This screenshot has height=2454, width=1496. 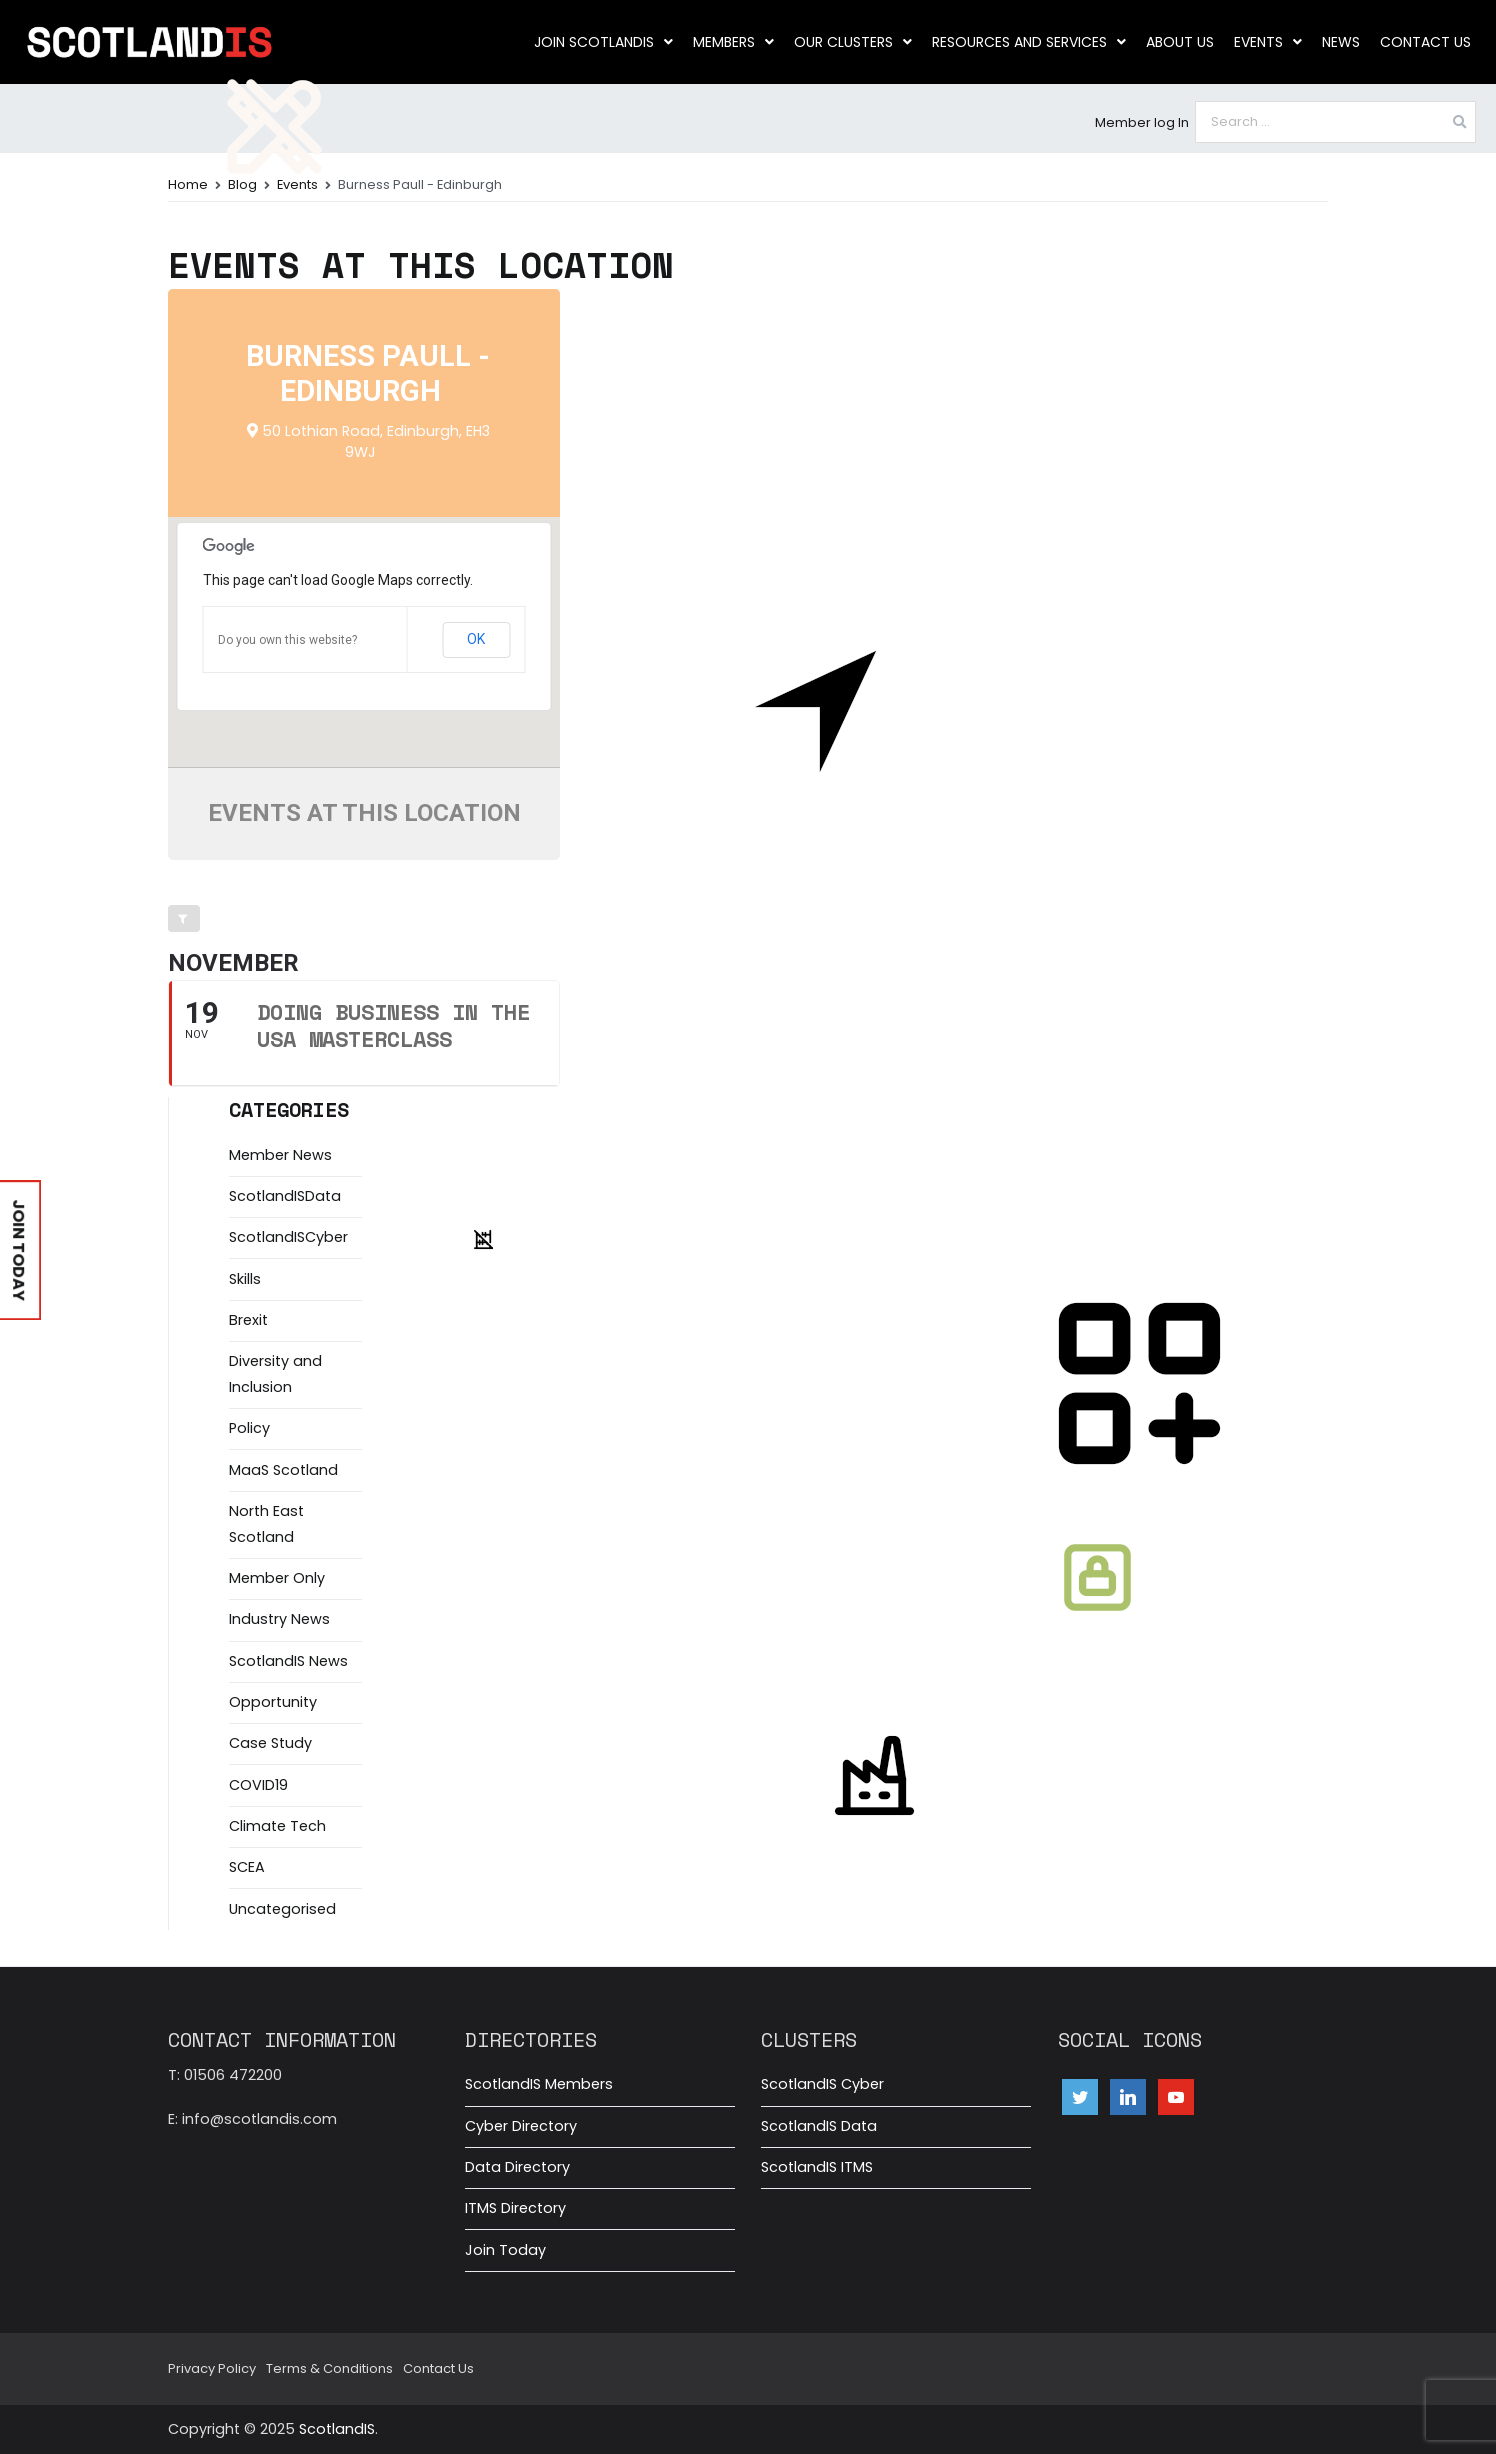 What do you see at coordinates (874, 1775) in the screenshot?
I see `access factory or manufacturing settings` at bounding box center [874, 1775].